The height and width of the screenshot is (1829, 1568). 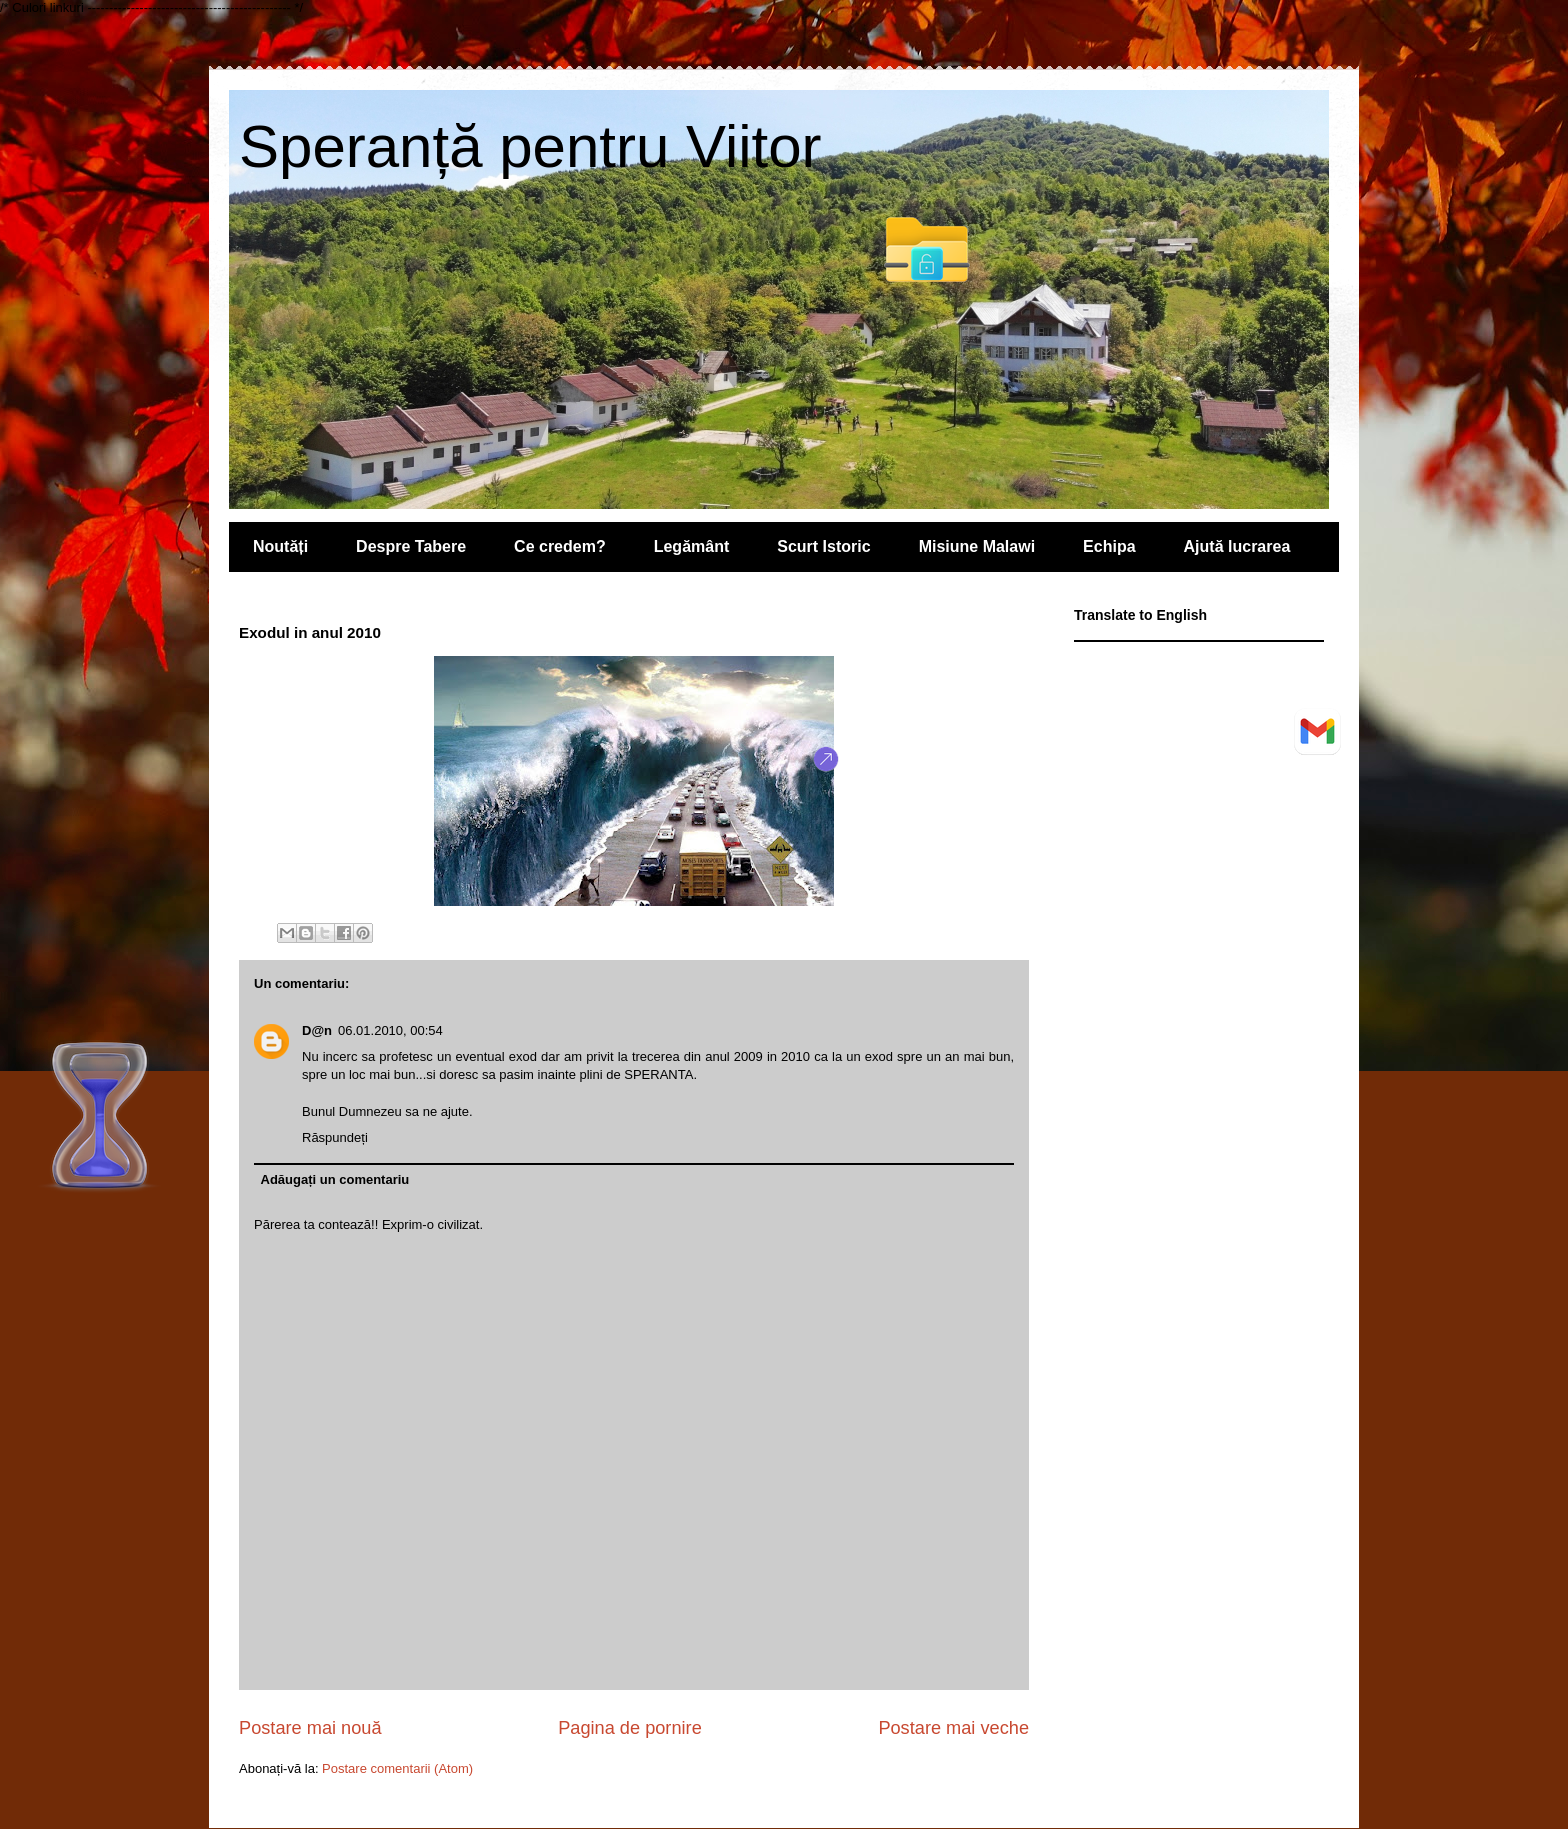 What do you see at coordinates (926, 251) in the screenshot?
I see `access an unlocked or unprotected folder` at bounding box center [926, 251].